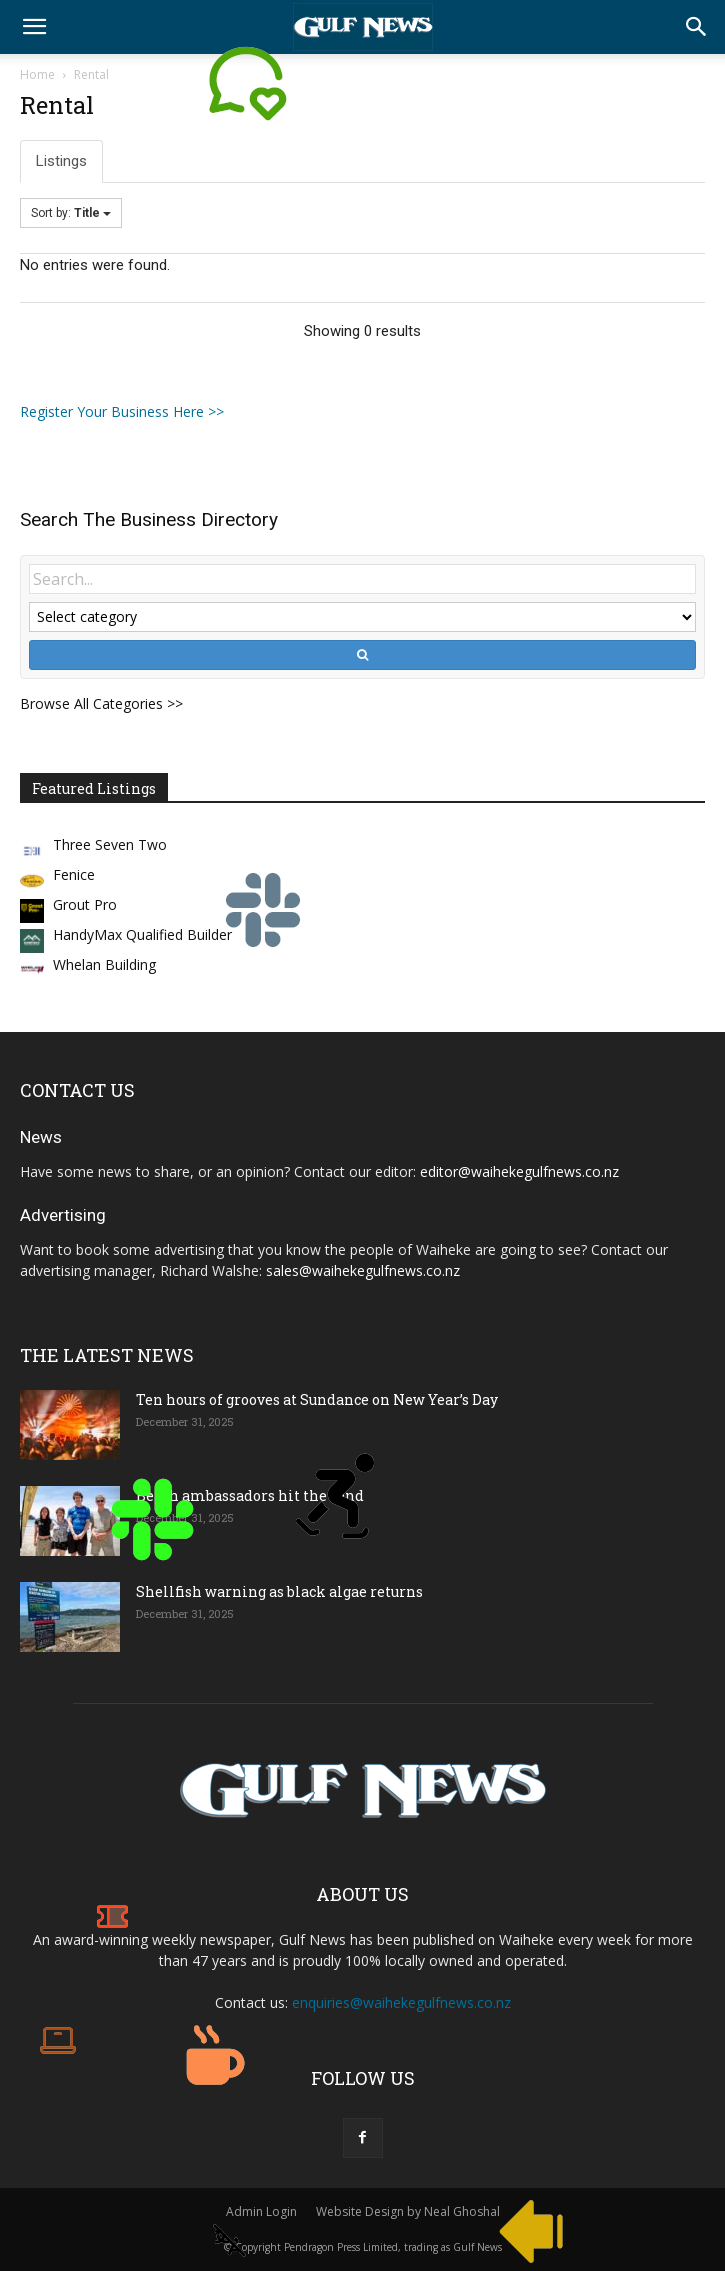 The width and height of the screenshot is (725, 2271). I want to click on open Slack app, so click(152, 1519).